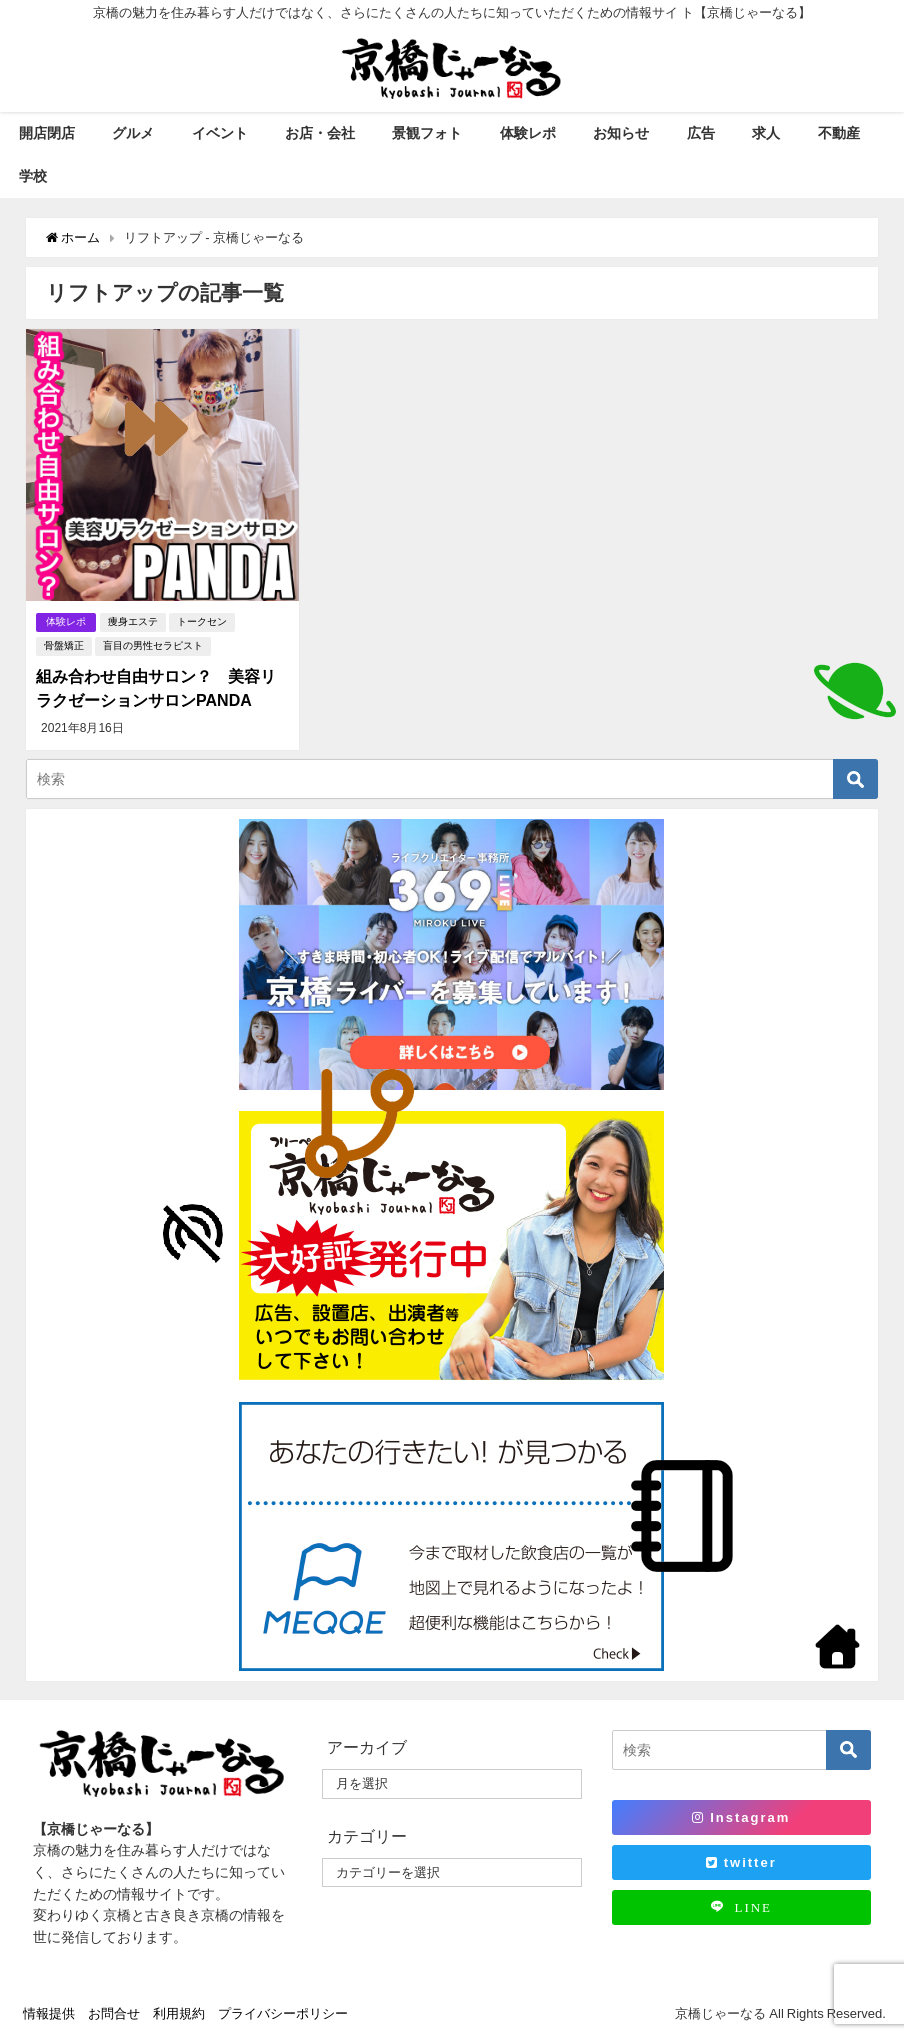  What do you see at coordinates (193, 1234) in the screenshot?
I see `indicates mobile hotspot is disabled` at bounding box center [193, 1234].